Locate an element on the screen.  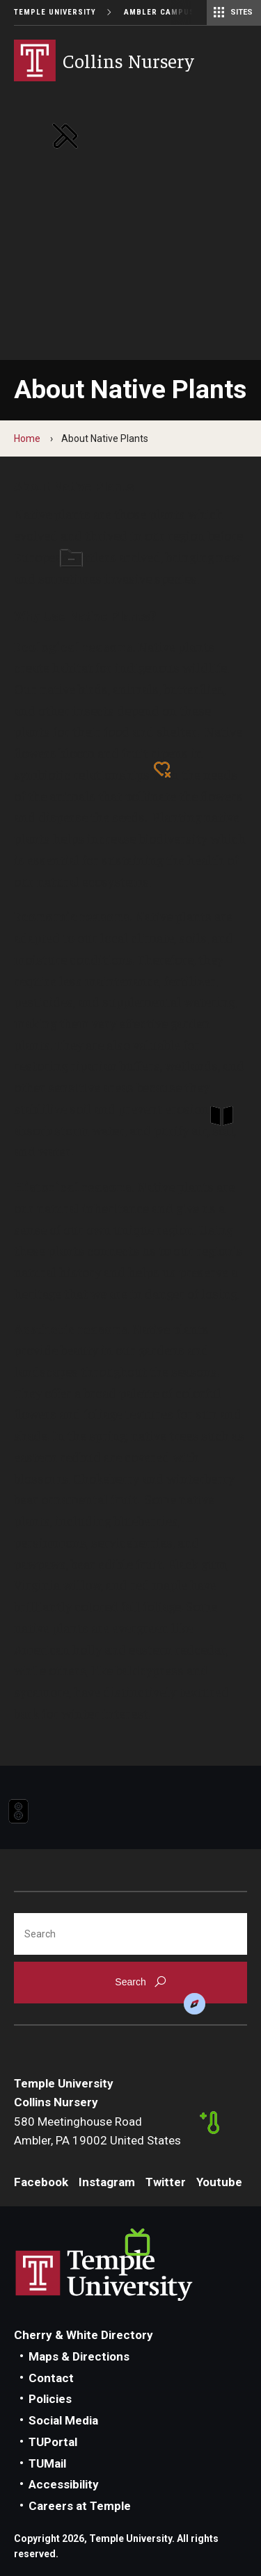
open reading mode or e-reader is located at coordinates (221, 1115).